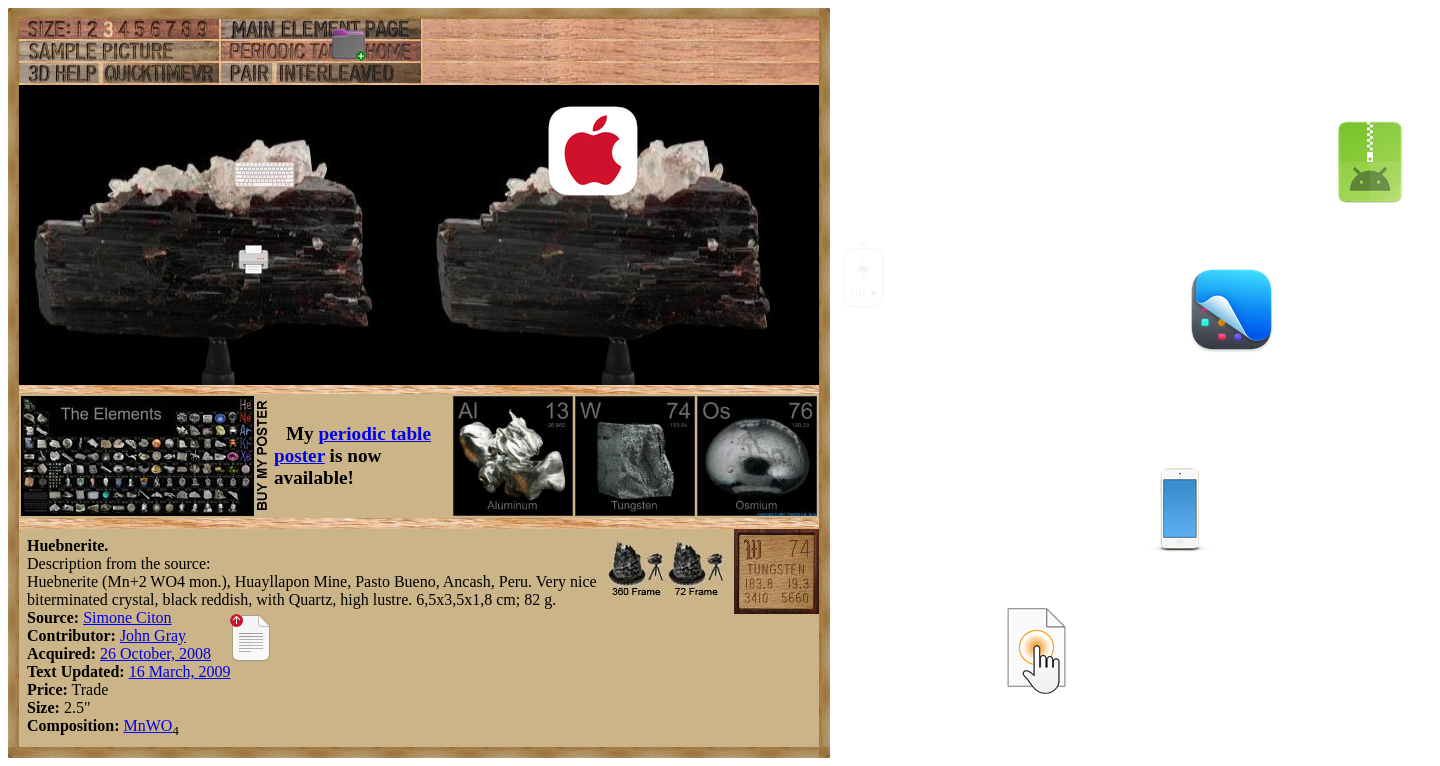  I want to click on access printer settings and devices, so click(253, 259).